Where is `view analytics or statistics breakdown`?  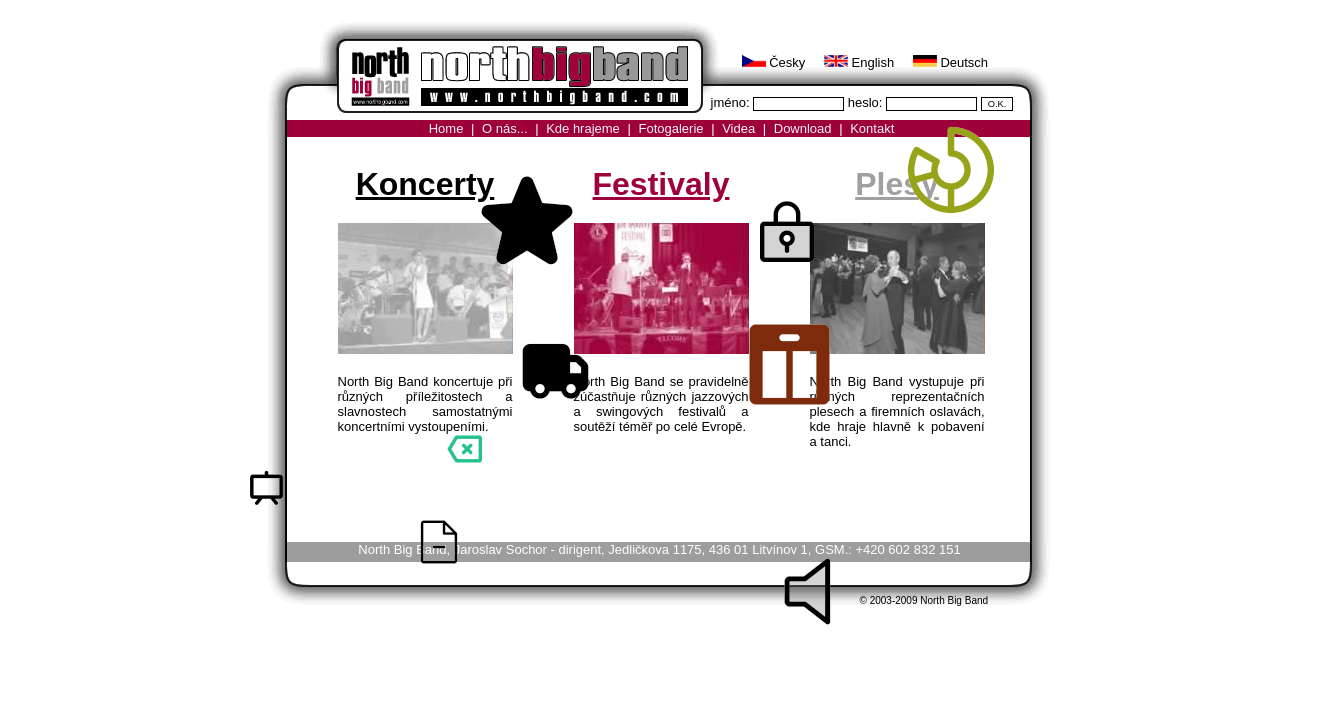
view analytics or statistics breakdown is located at coordinates (951, 170).